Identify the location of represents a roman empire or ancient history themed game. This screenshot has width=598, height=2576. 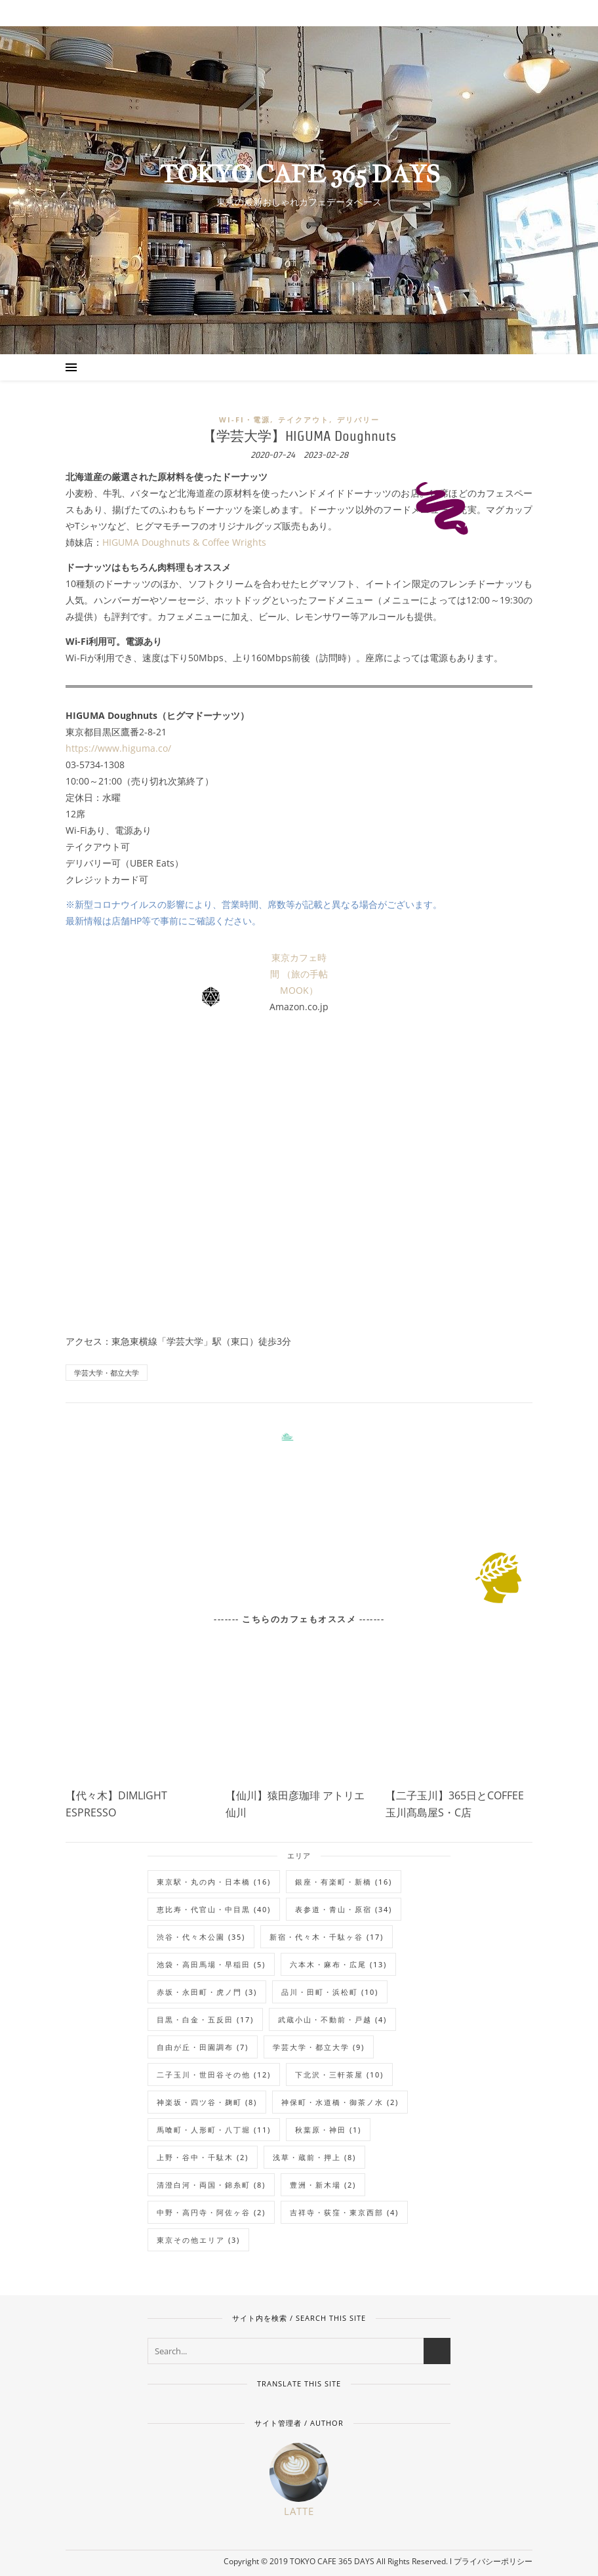
(499, 1577).